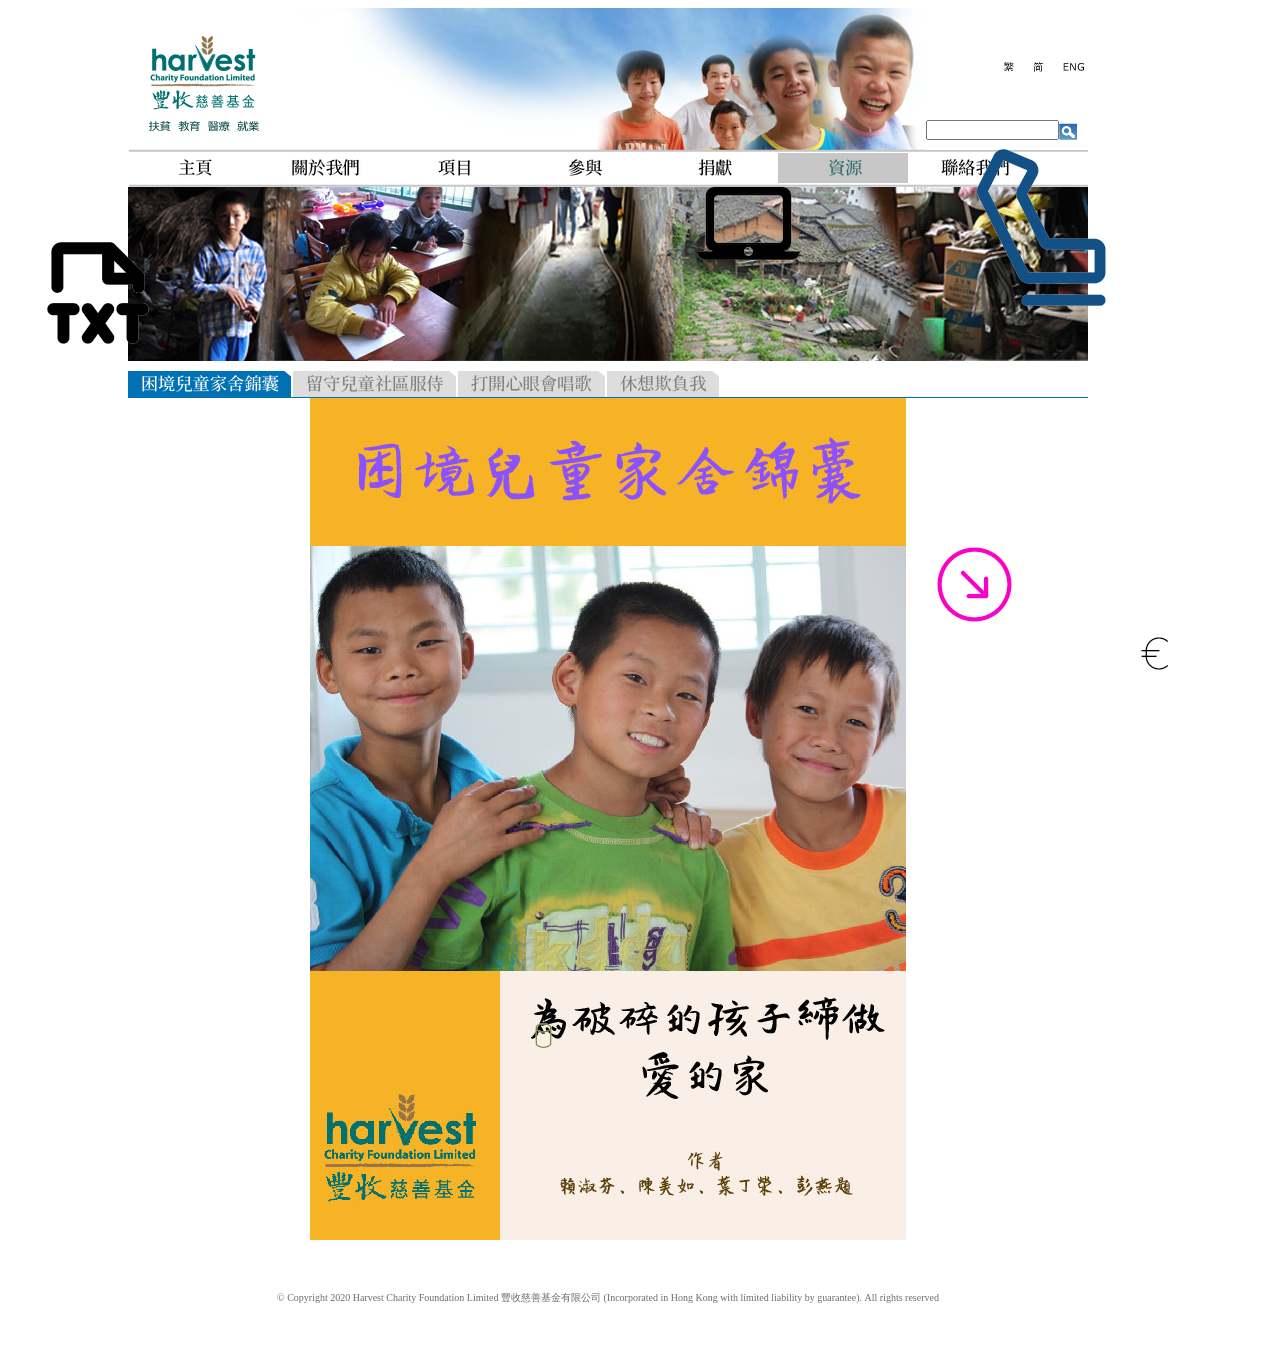  I want to click on view amount in euros, so click(1157, 653).